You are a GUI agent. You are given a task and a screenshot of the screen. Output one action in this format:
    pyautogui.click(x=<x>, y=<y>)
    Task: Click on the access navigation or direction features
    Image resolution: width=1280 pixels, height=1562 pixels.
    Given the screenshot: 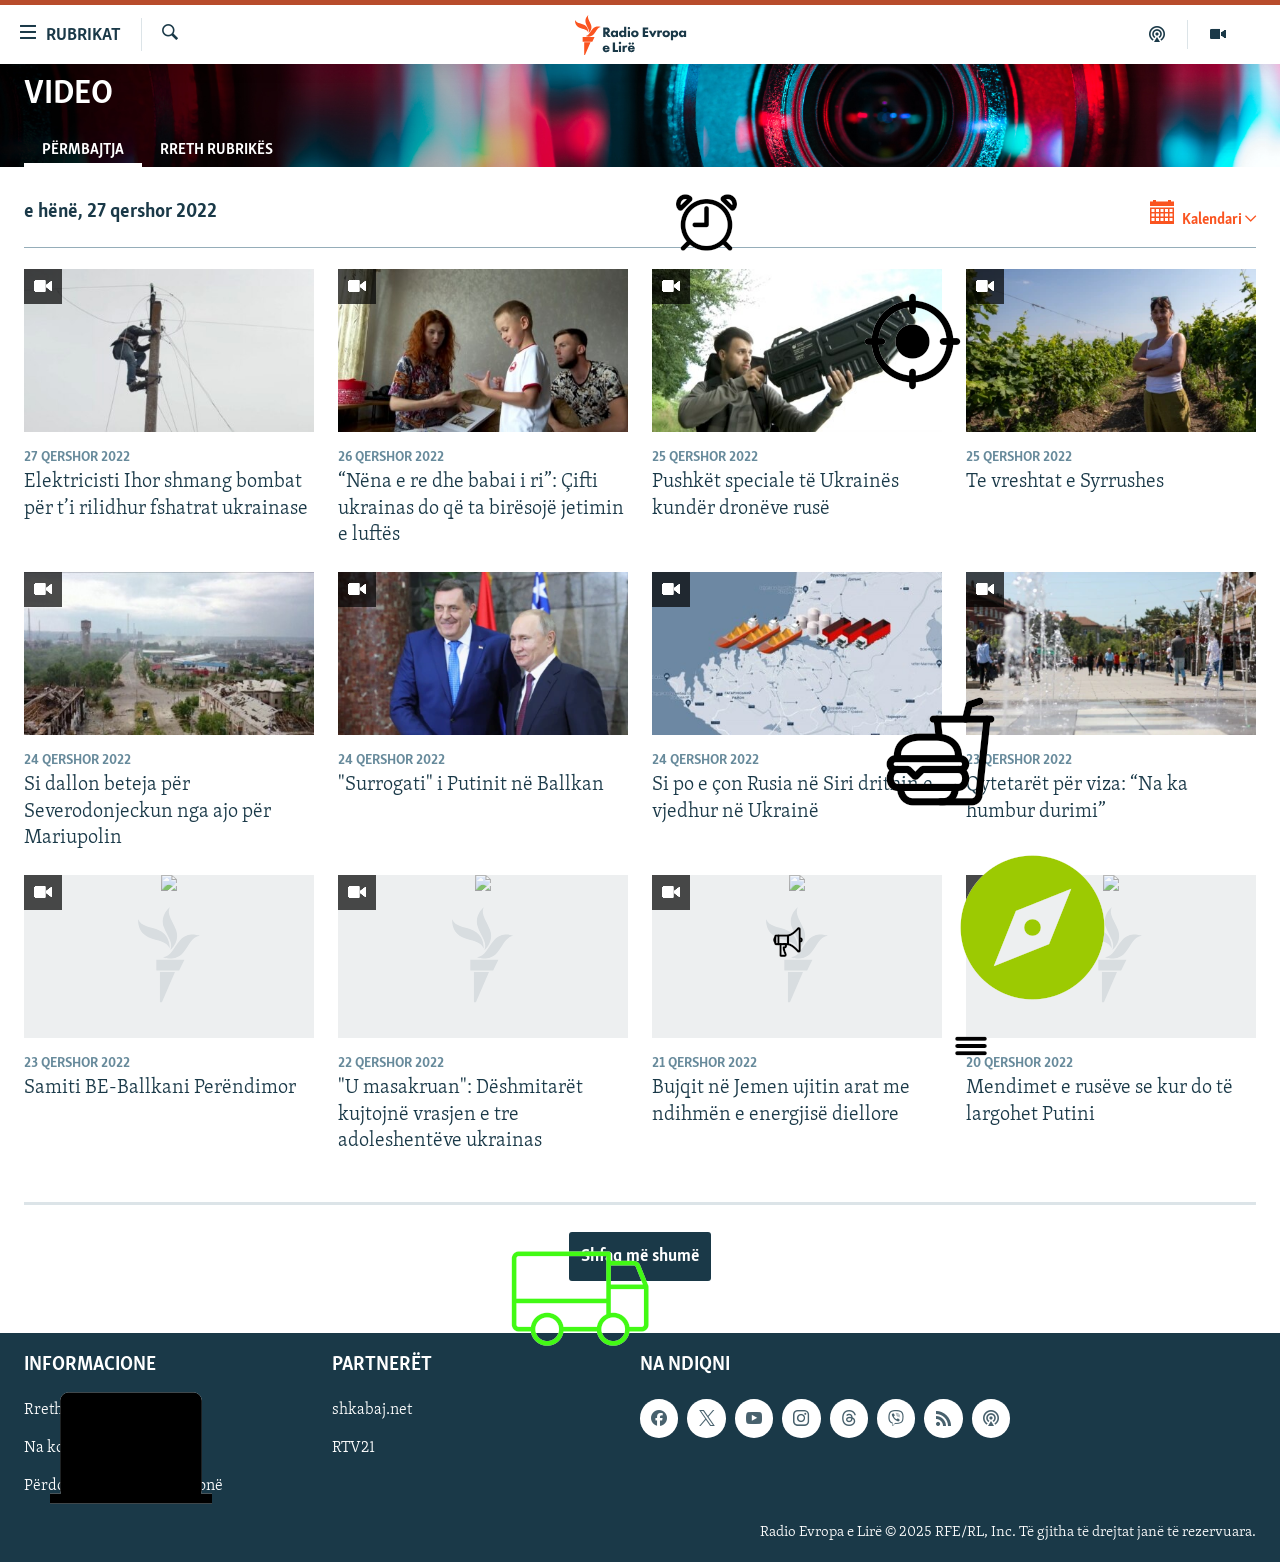 What is the action you would take?
    pyautogui.click(x=1032, y=927)
    